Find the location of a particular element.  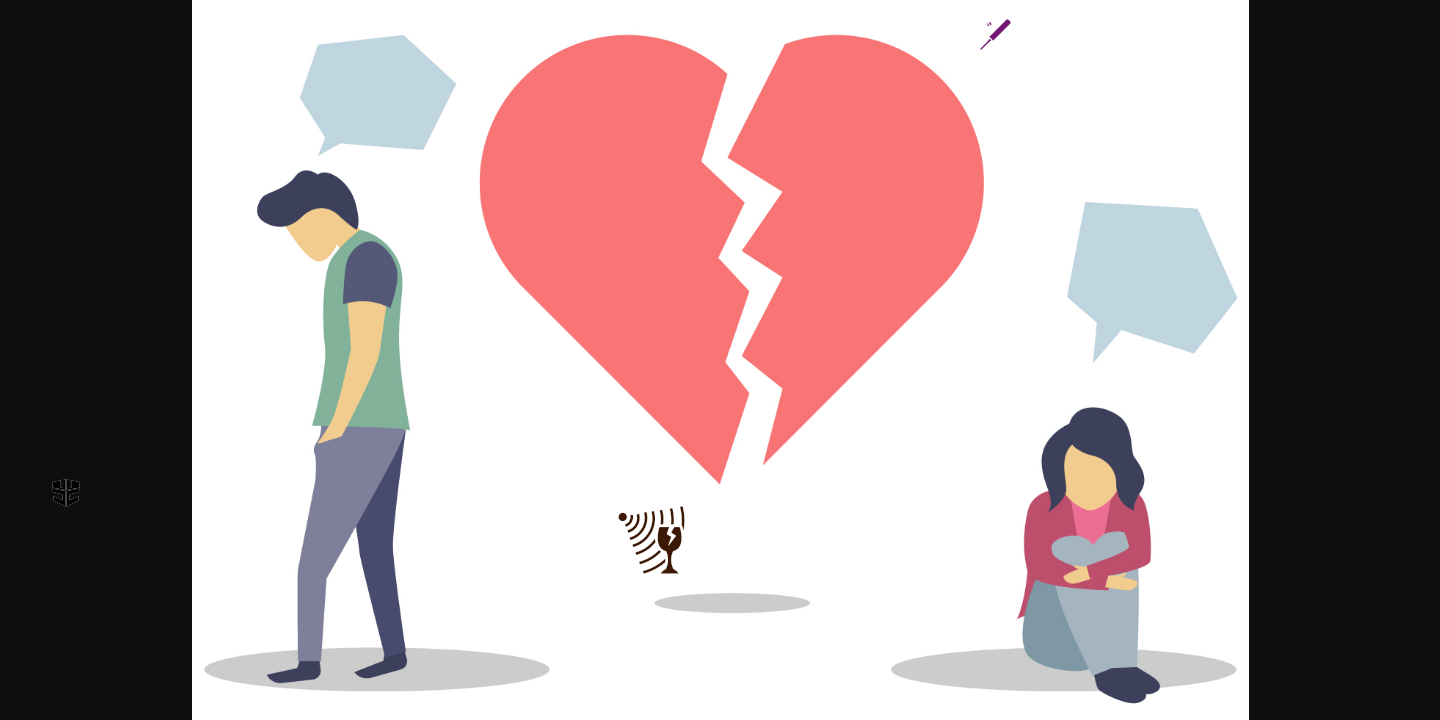

access ultrasound or sonography features is located at coordinates (652, 540).